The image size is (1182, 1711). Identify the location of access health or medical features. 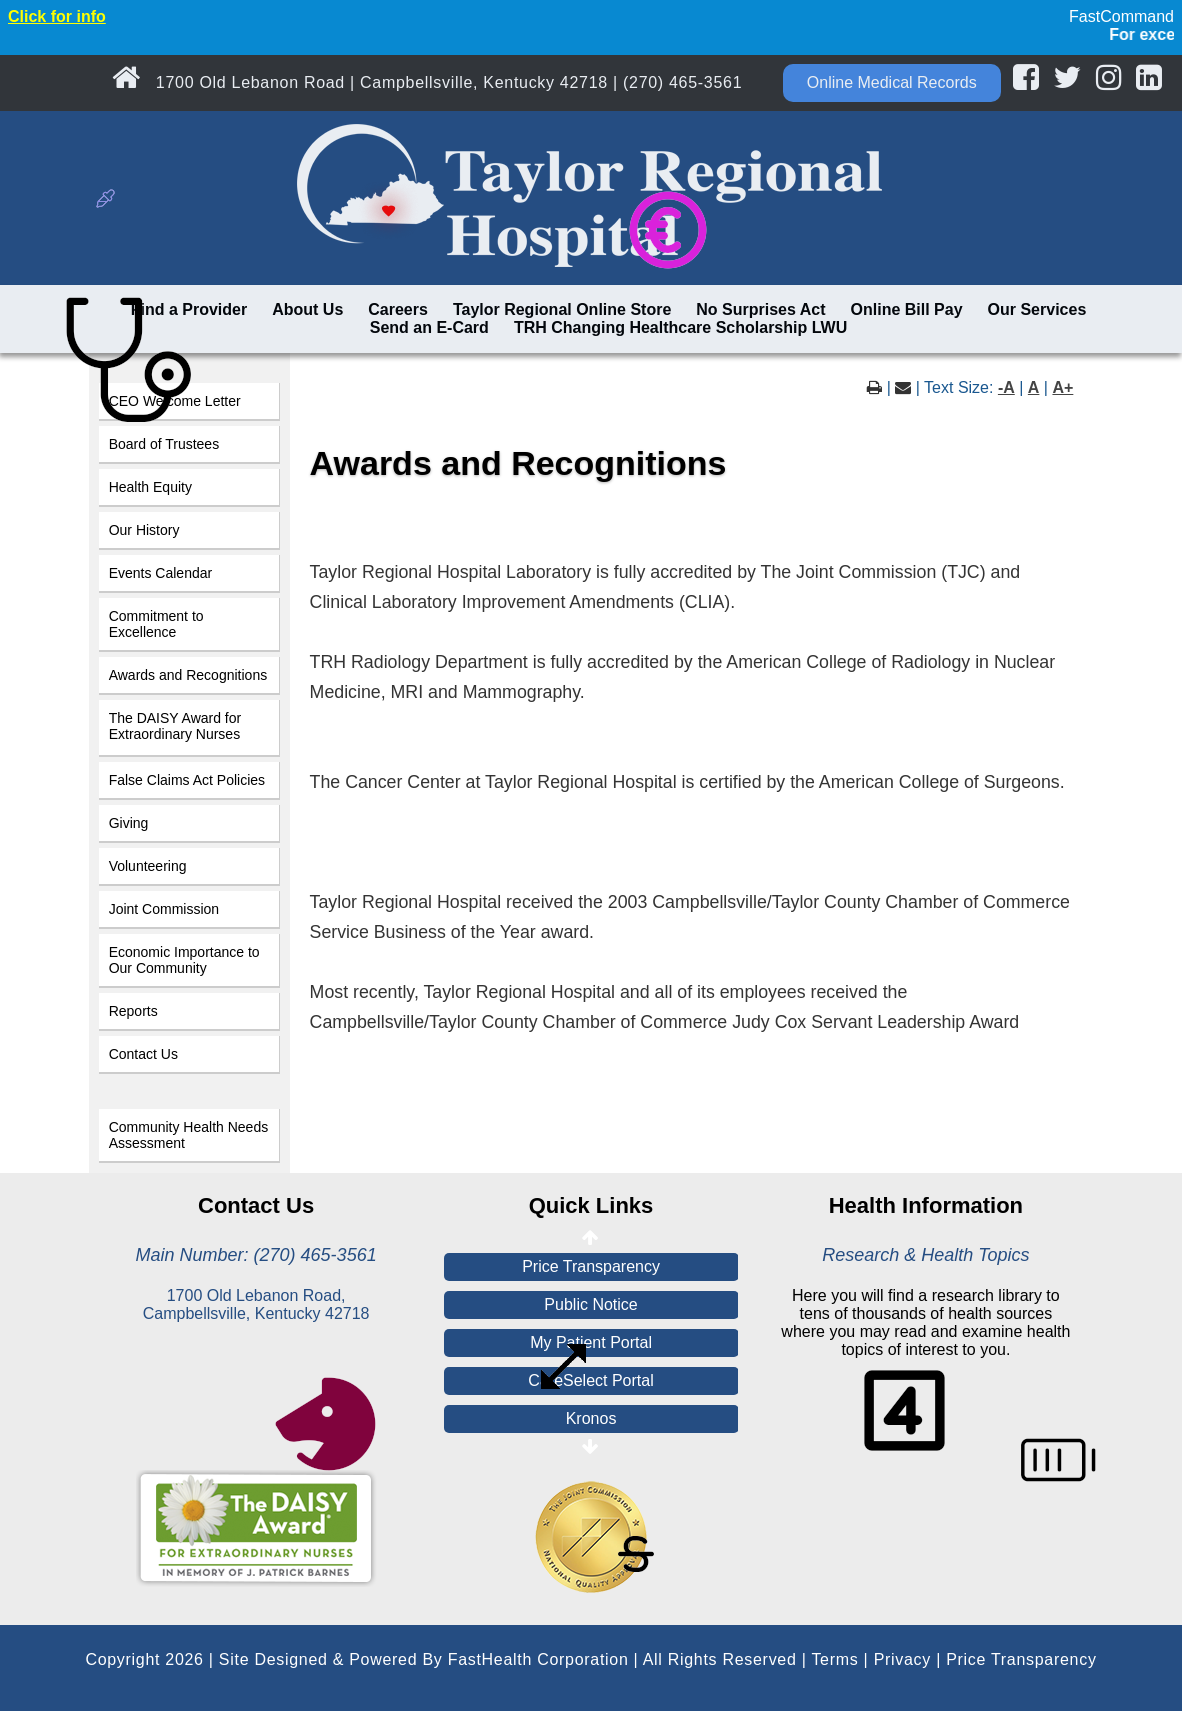
(119, 355).